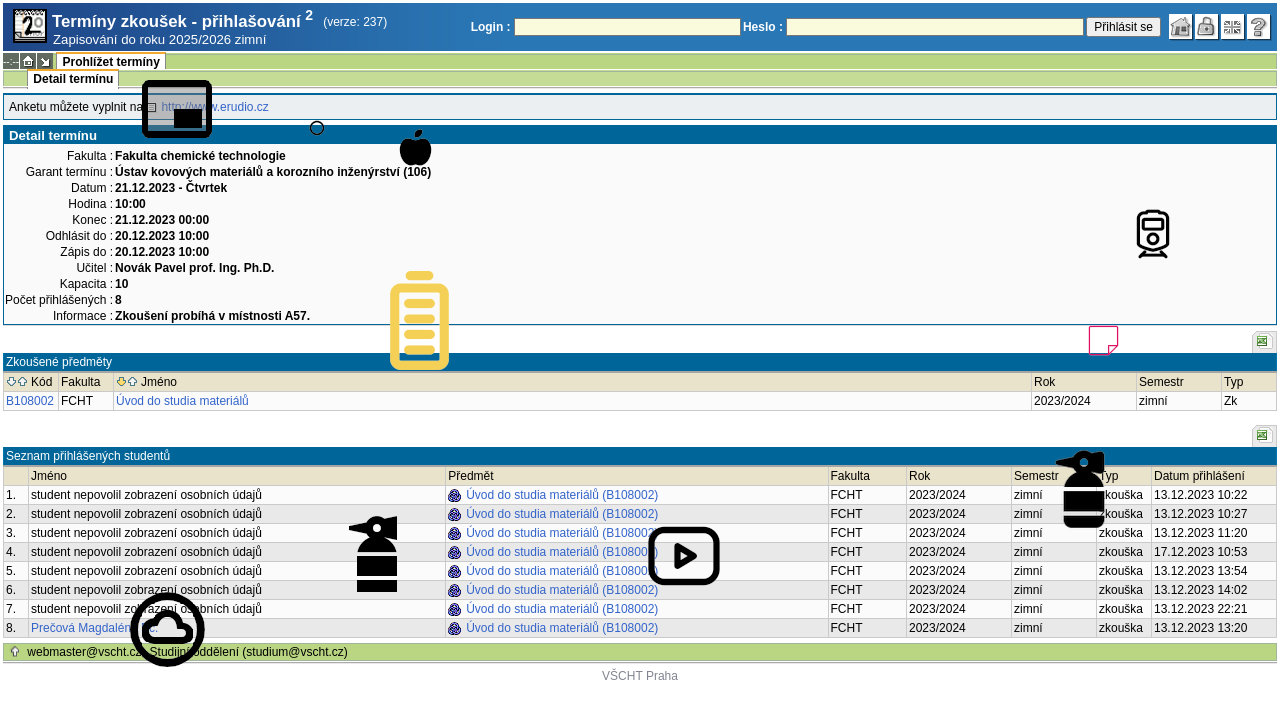  Describe the element at coordinates (177, 109) in the screenshot. I see `add branding or watermark to content` at that location.